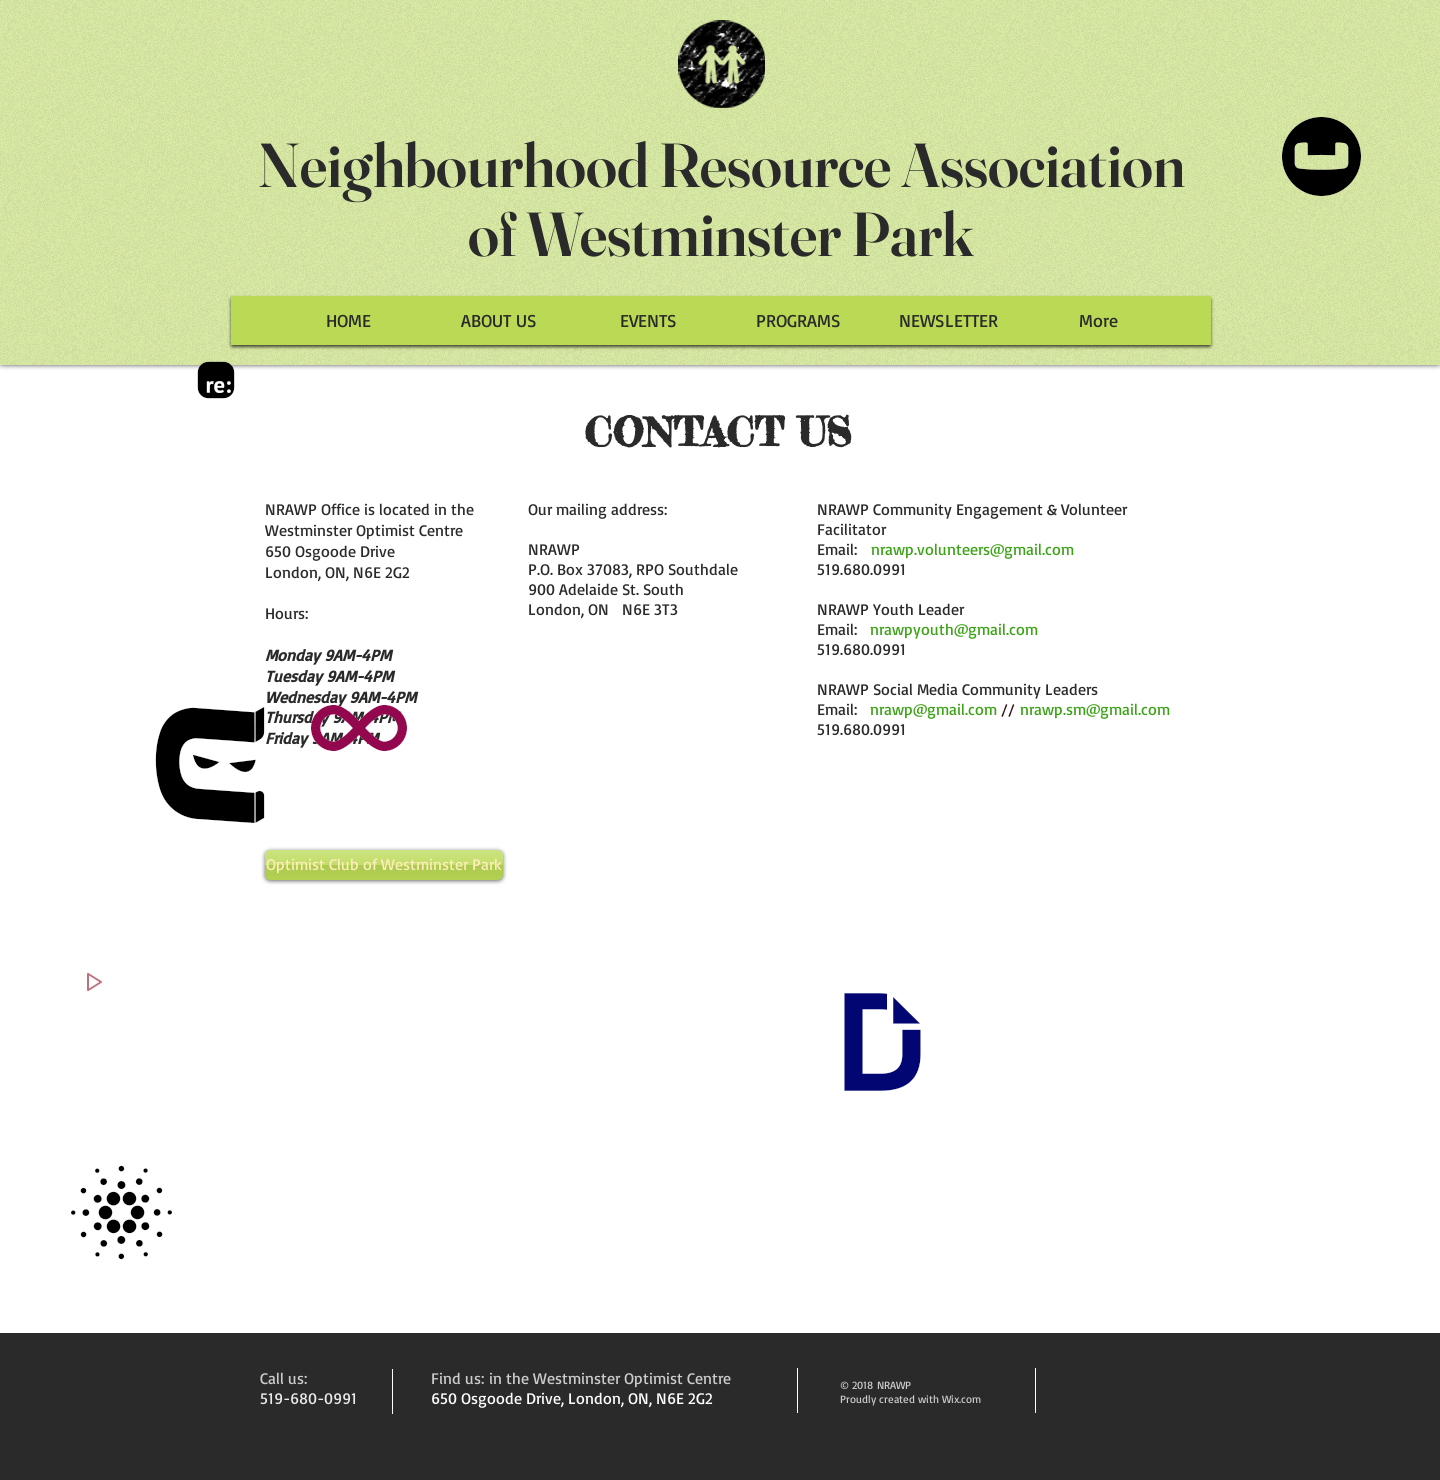 This screenshot has width=1440, height=1480. What do you see at coordinates (210, 765) in the screenshot?
I see `coding ninjas brand logo` at bounding box center [210, 765].